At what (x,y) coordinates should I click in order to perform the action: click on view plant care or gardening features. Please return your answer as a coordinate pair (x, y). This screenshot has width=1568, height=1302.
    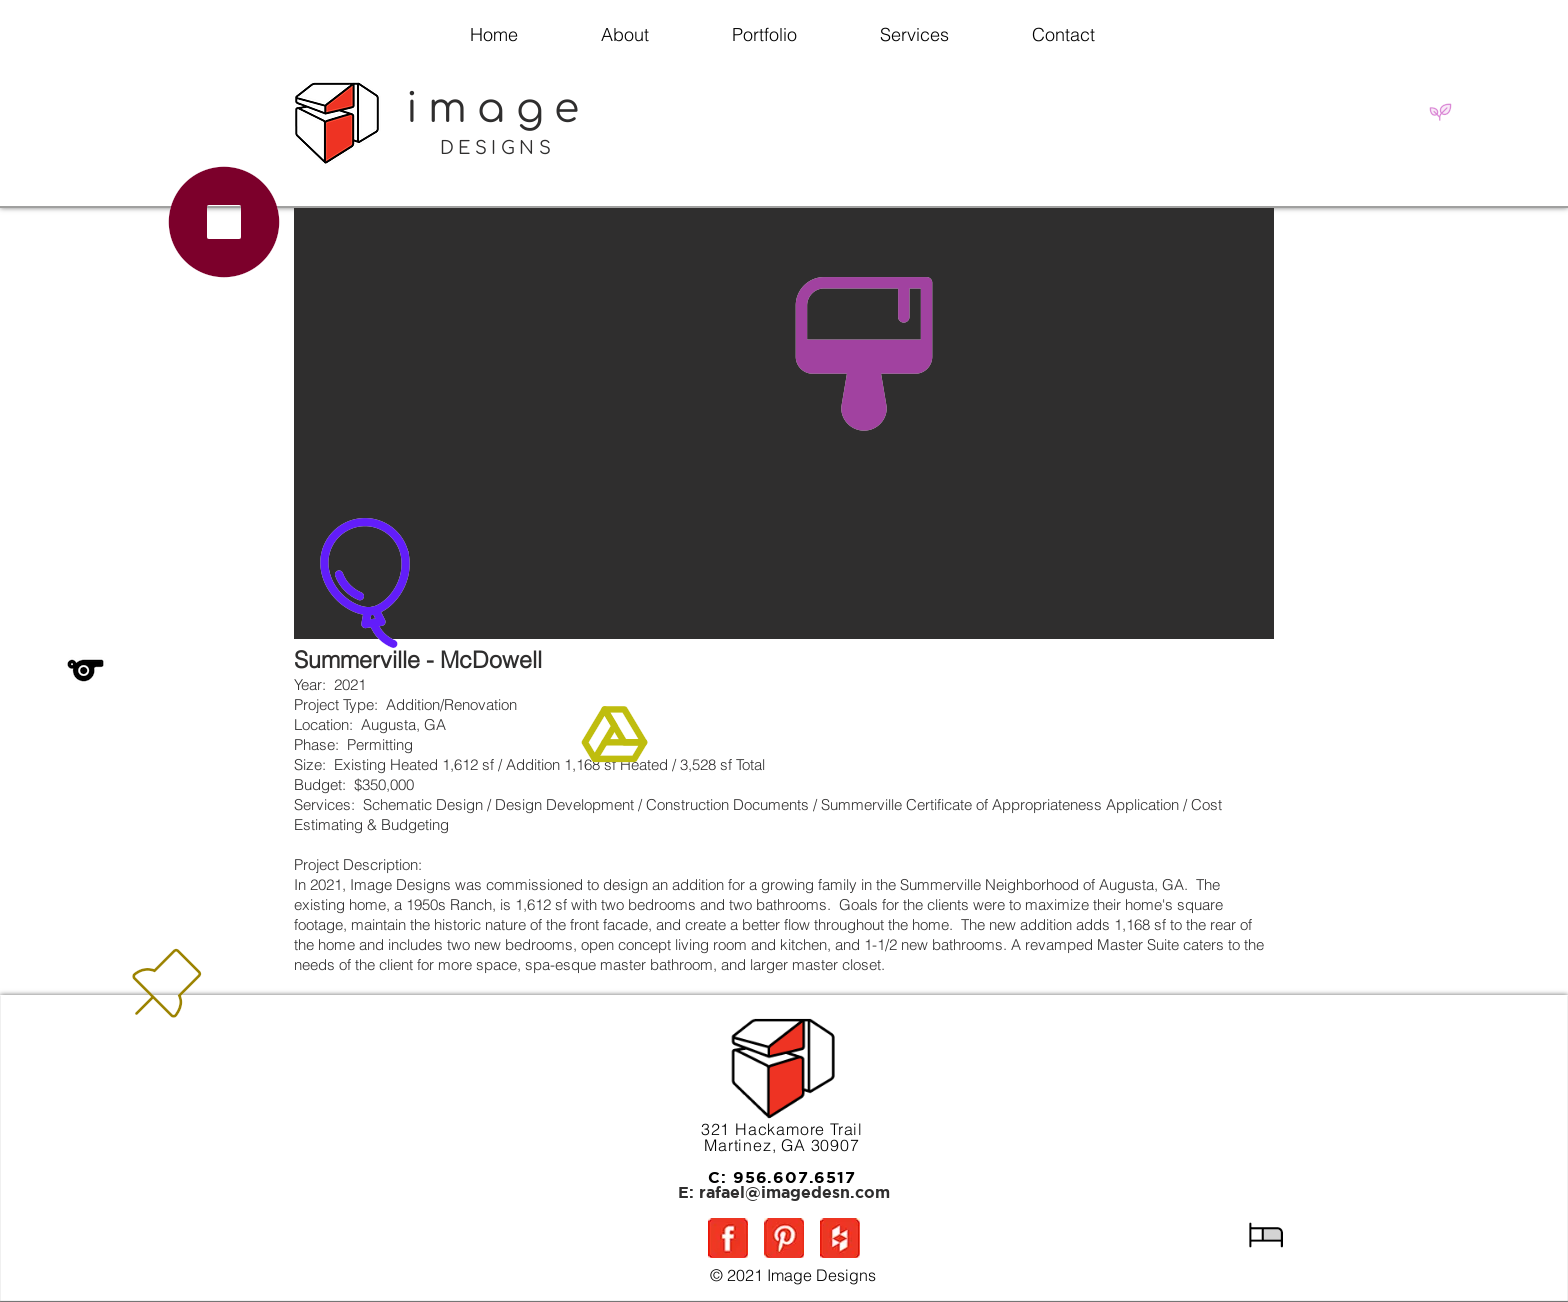
    Looking at the image, I should click on (1440, 111).